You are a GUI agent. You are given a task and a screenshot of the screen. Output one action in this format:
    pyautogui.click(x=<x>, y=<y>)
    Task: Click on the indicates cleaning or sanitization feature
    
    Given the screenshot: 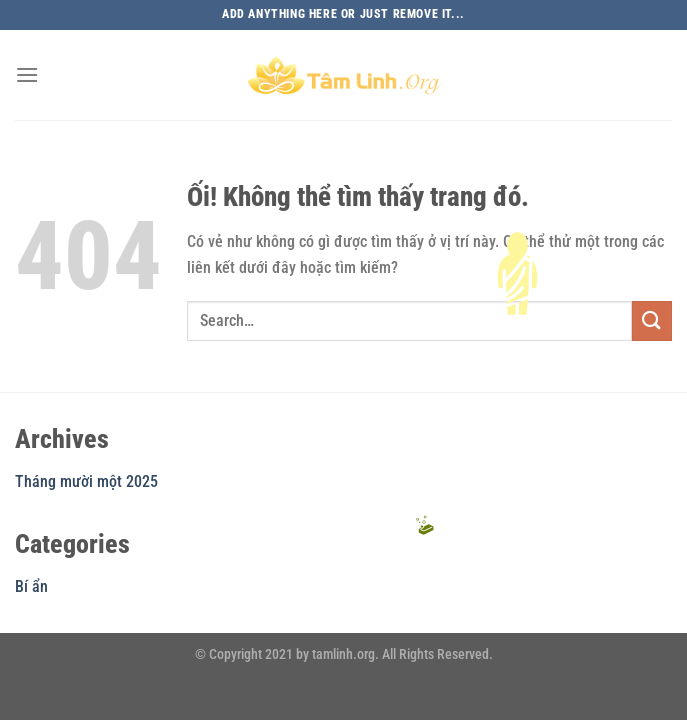 What is the action you would take?
    pyautogui.click(x=425, y=525)
    